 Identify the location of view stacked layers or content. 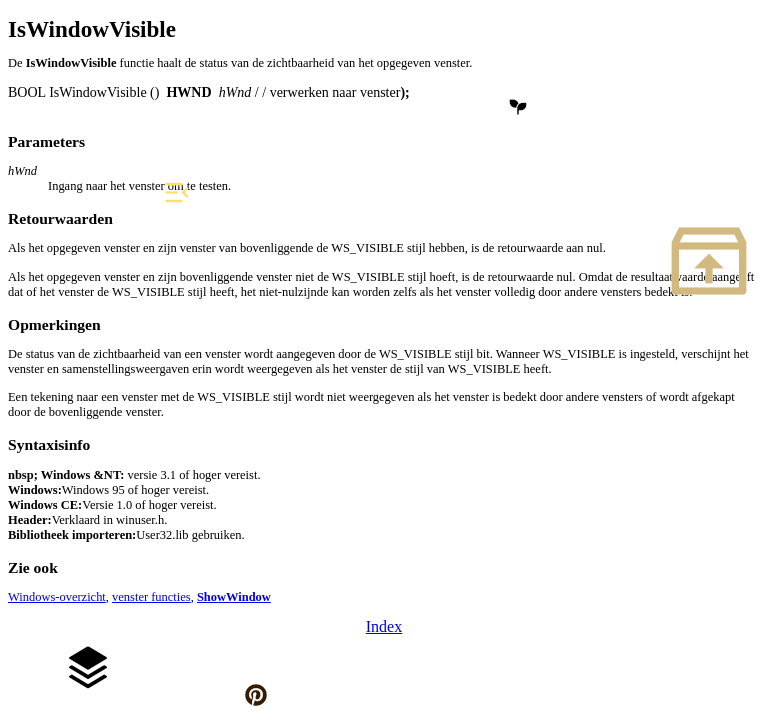
(88, 668).